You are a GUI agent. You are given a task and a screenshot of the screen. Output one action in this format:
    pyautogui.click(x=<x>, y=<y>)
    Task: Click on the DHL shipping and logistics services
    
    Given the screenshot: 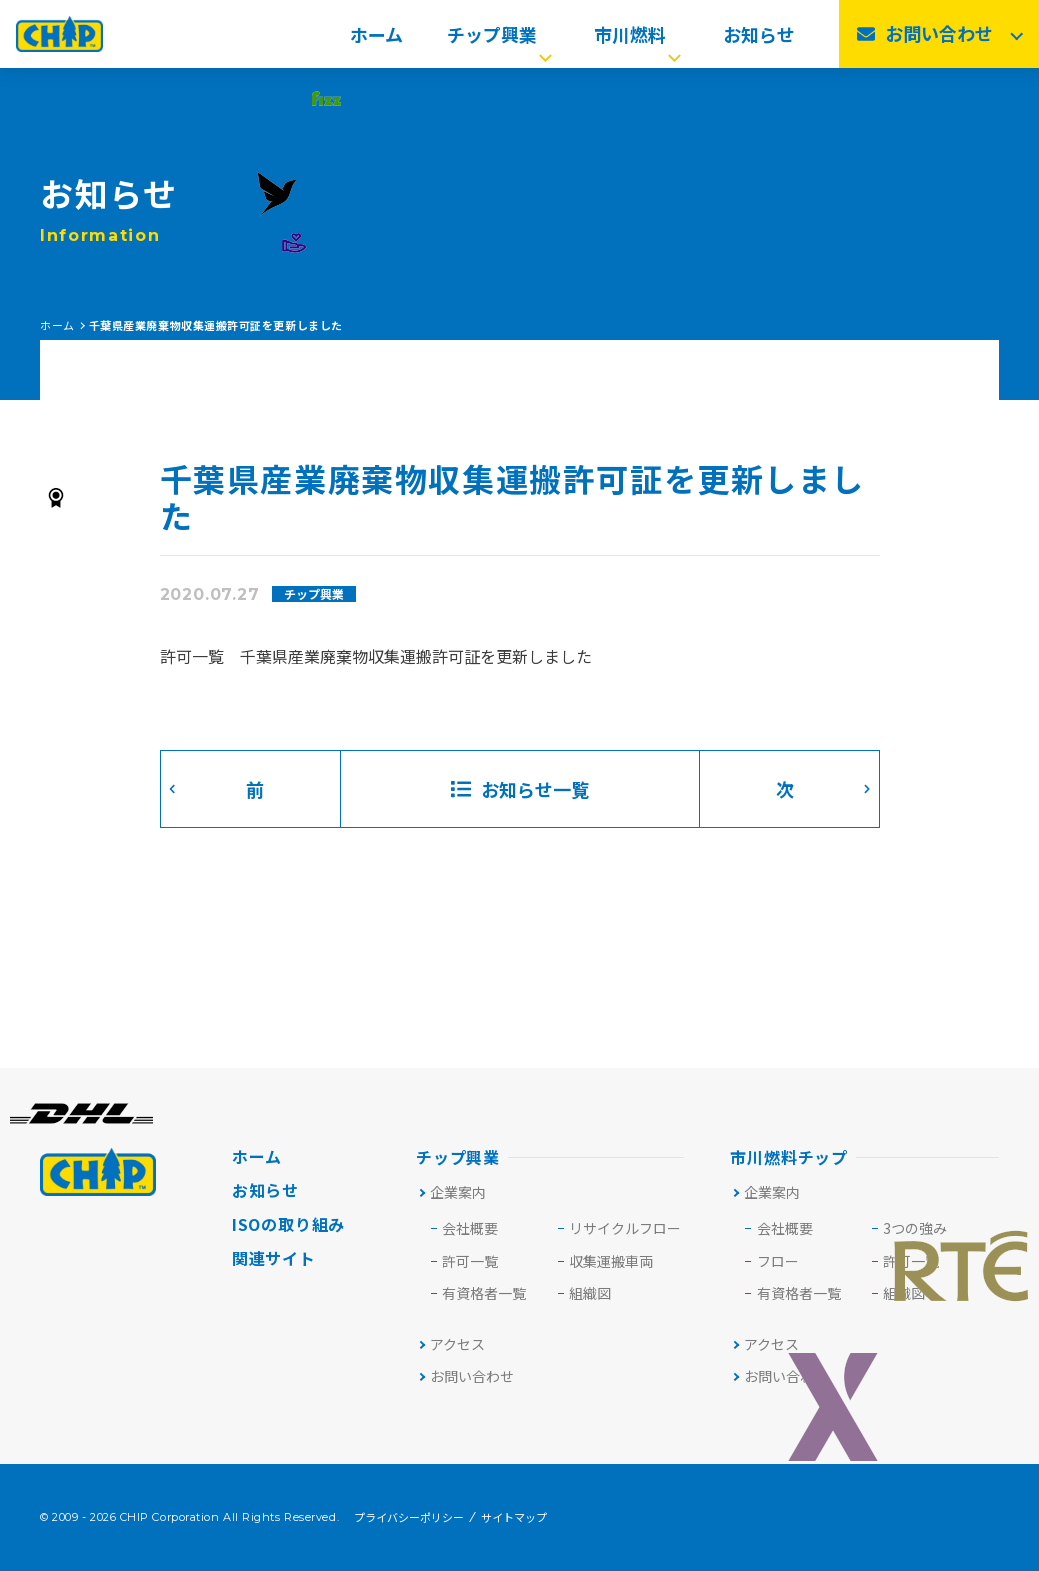 What is the action you would take?
    pyautogui.click(x=81, y=1113)
    